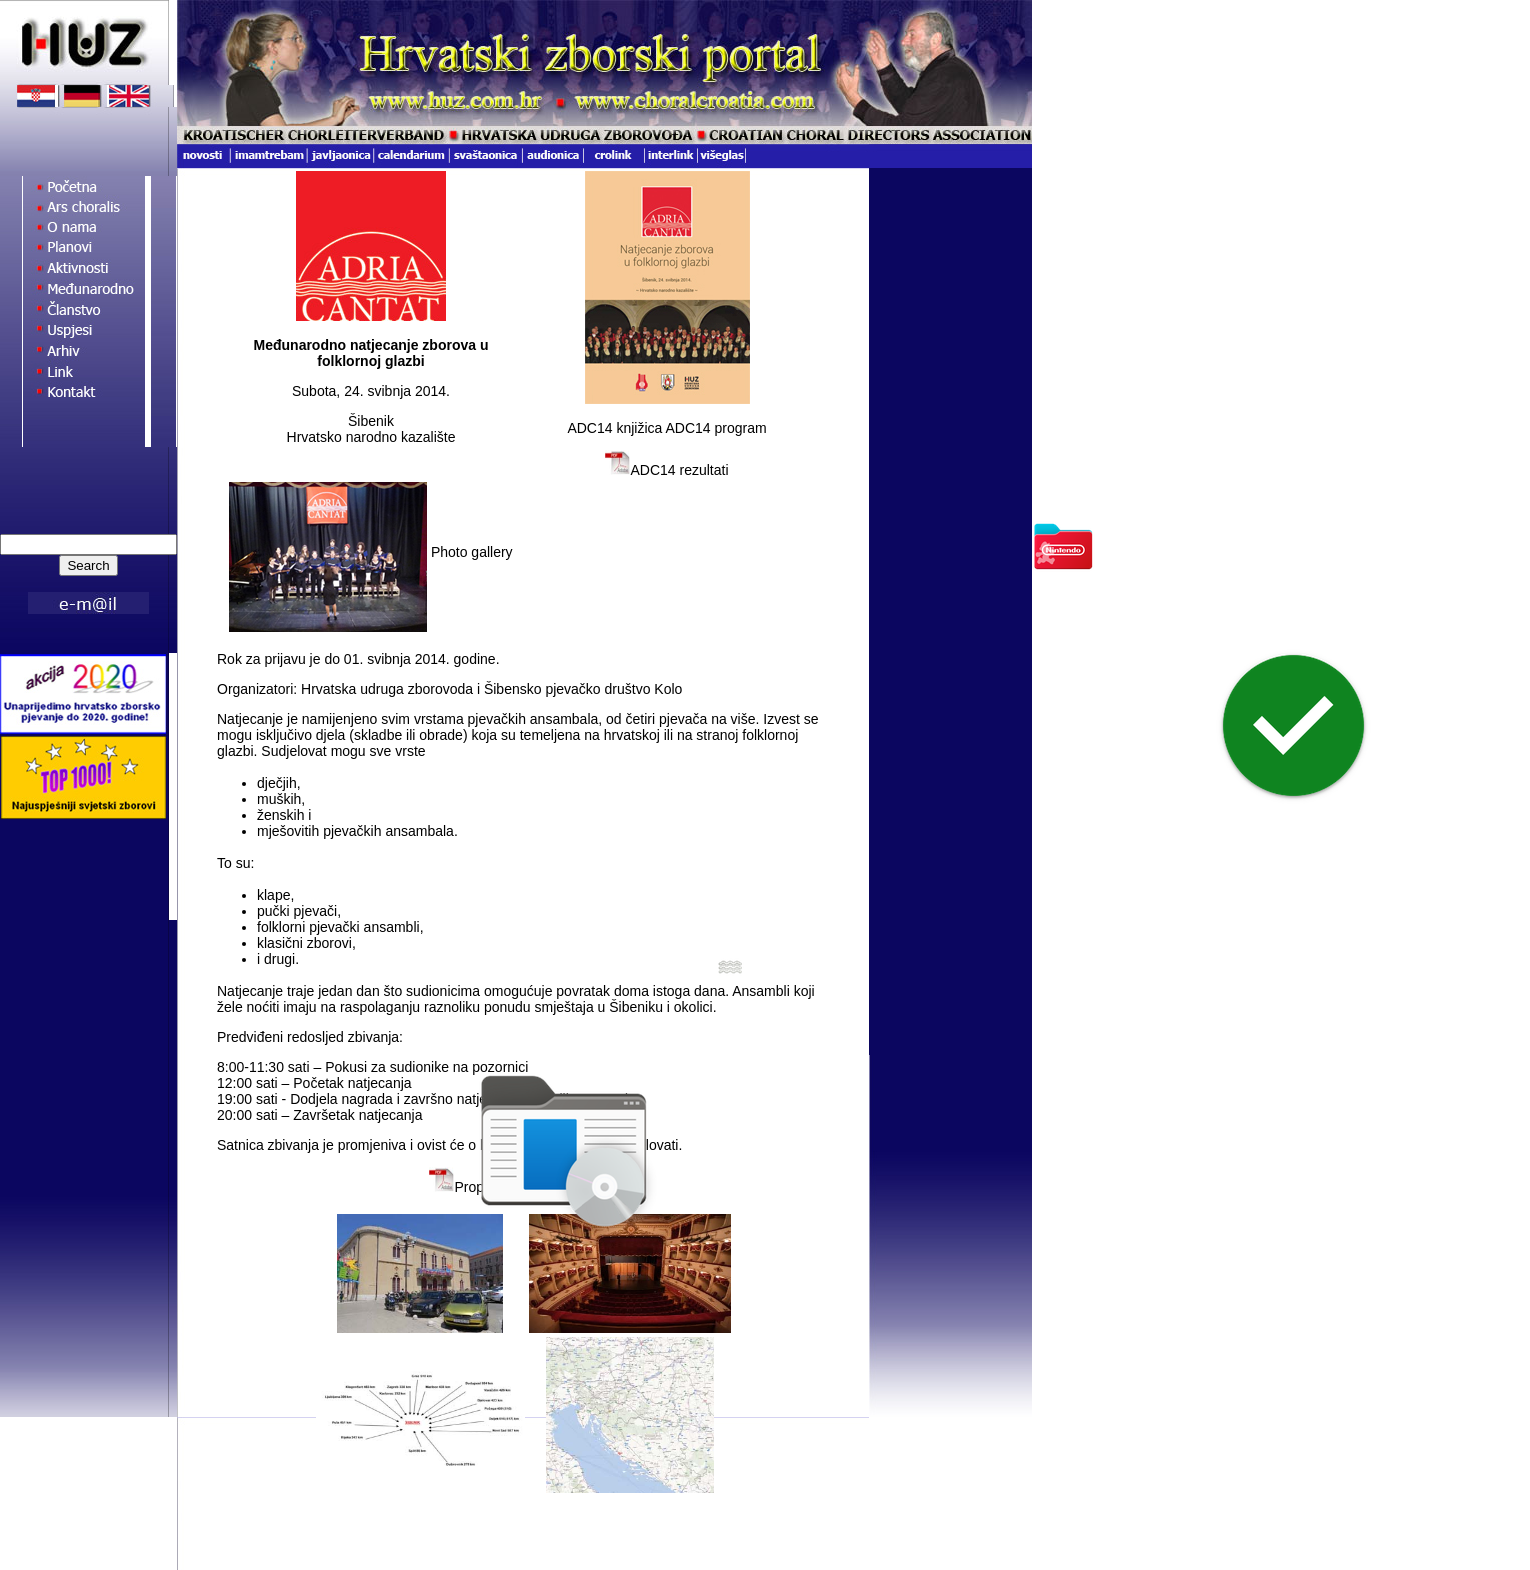 The height and width of the screenshot is (1570, 1530). What do you see at coordinates (1063, 548) in the screenshot?
I see `open folder containing Nintendo games or files` at bounding box center [1063, 548].